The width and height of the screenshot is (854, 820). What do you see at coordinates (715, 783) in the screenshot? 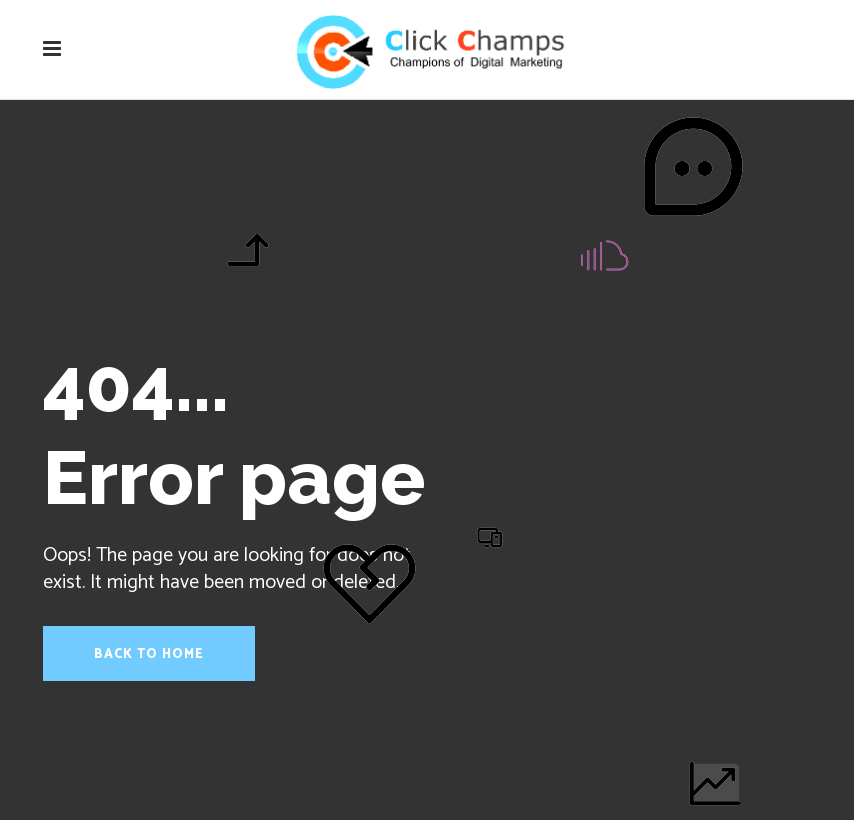
I see `view analytics or performance trends` at bounding box center [715, 783].